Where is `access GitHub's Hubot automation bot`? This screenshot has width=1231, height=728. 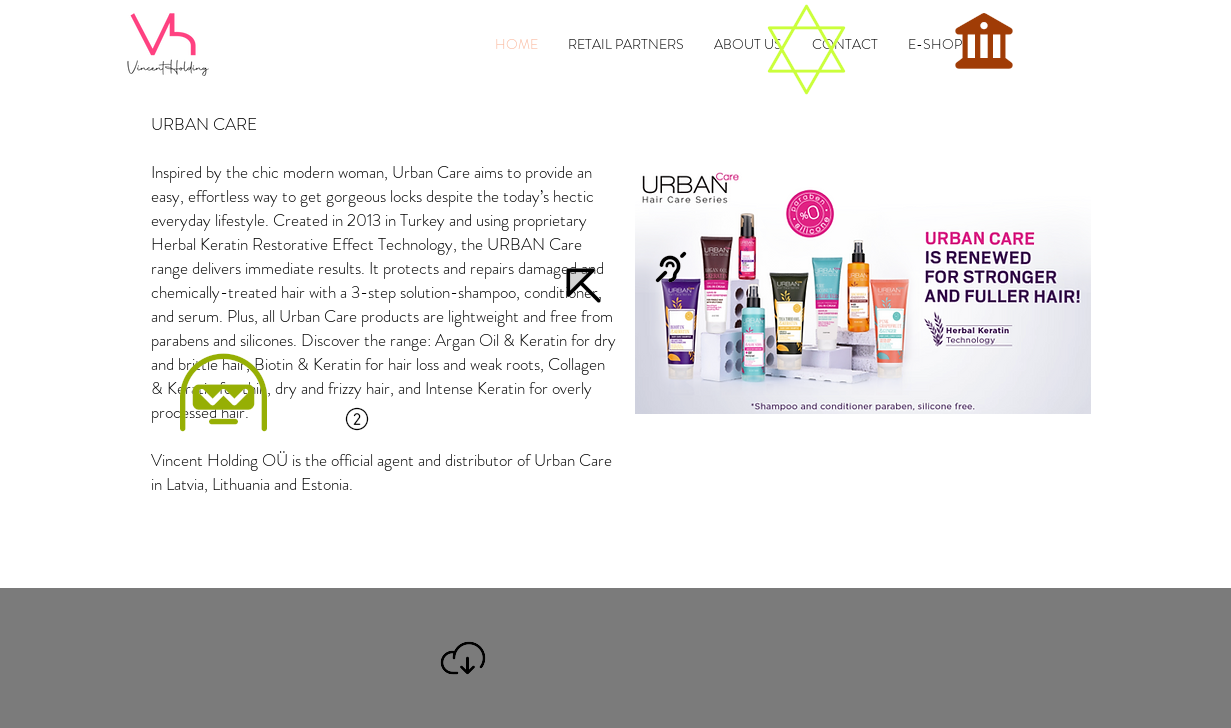
access GitHub's Hubot automation bot is located at coordinates (223, 393).